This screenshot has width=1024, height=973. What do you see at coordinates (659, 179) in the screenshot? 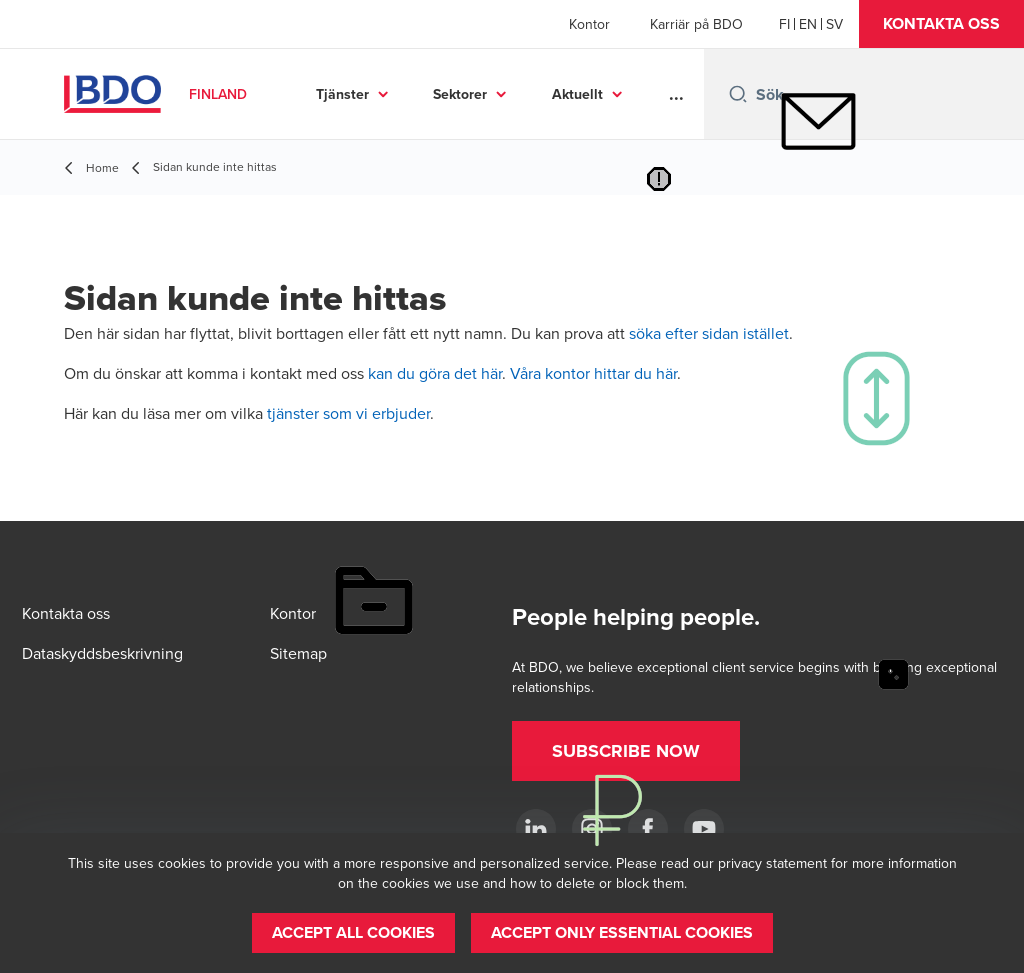
I see `report inappropriate content or behavior` at bounding box center [659, 179].